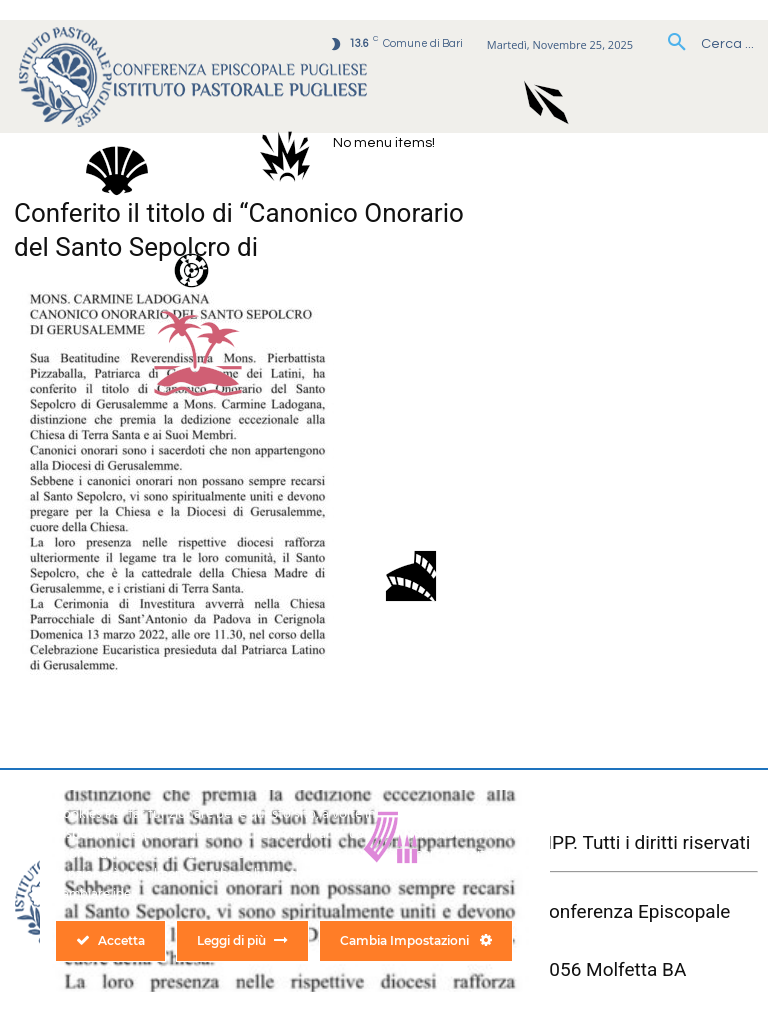 The image size is (768, 1032). Describe the element at coordinates (285, 157) in the screenshot. I see `indicates a mine has been triggered or detonated` at that location.